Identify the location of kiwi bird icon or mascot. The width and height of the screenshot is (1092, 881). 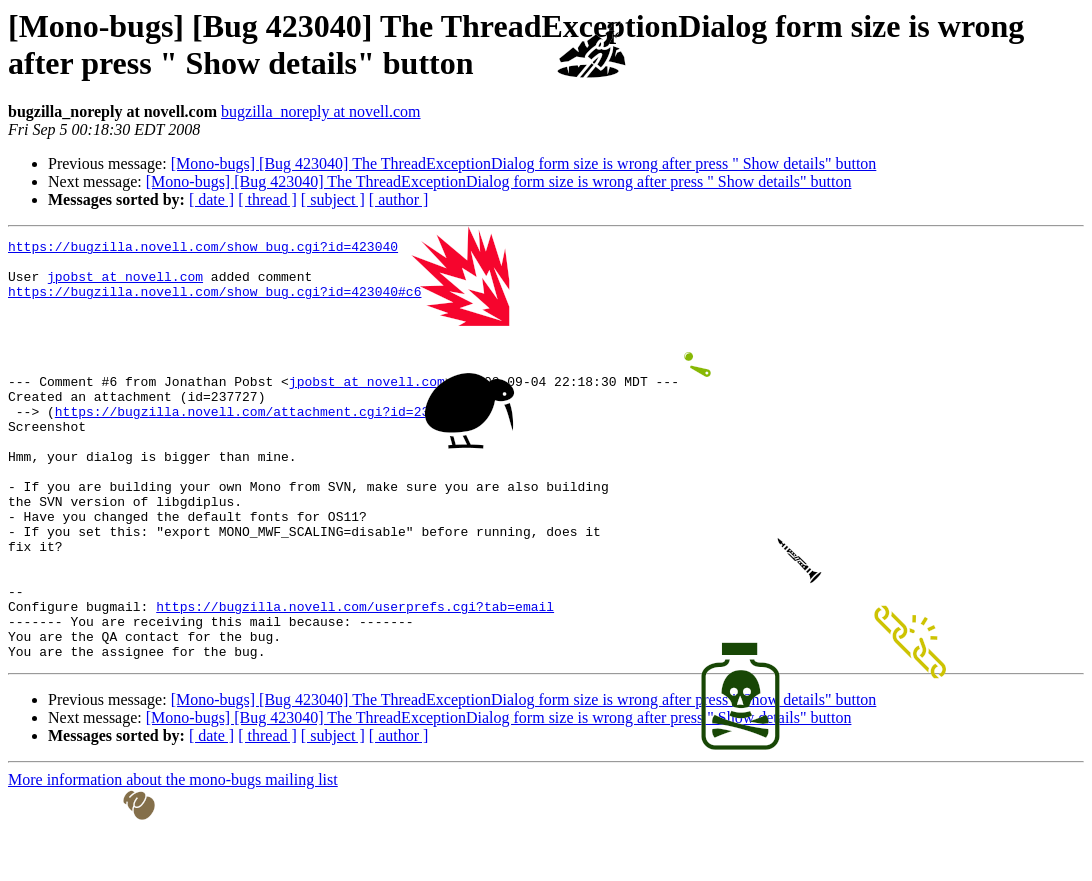
(469, 407).